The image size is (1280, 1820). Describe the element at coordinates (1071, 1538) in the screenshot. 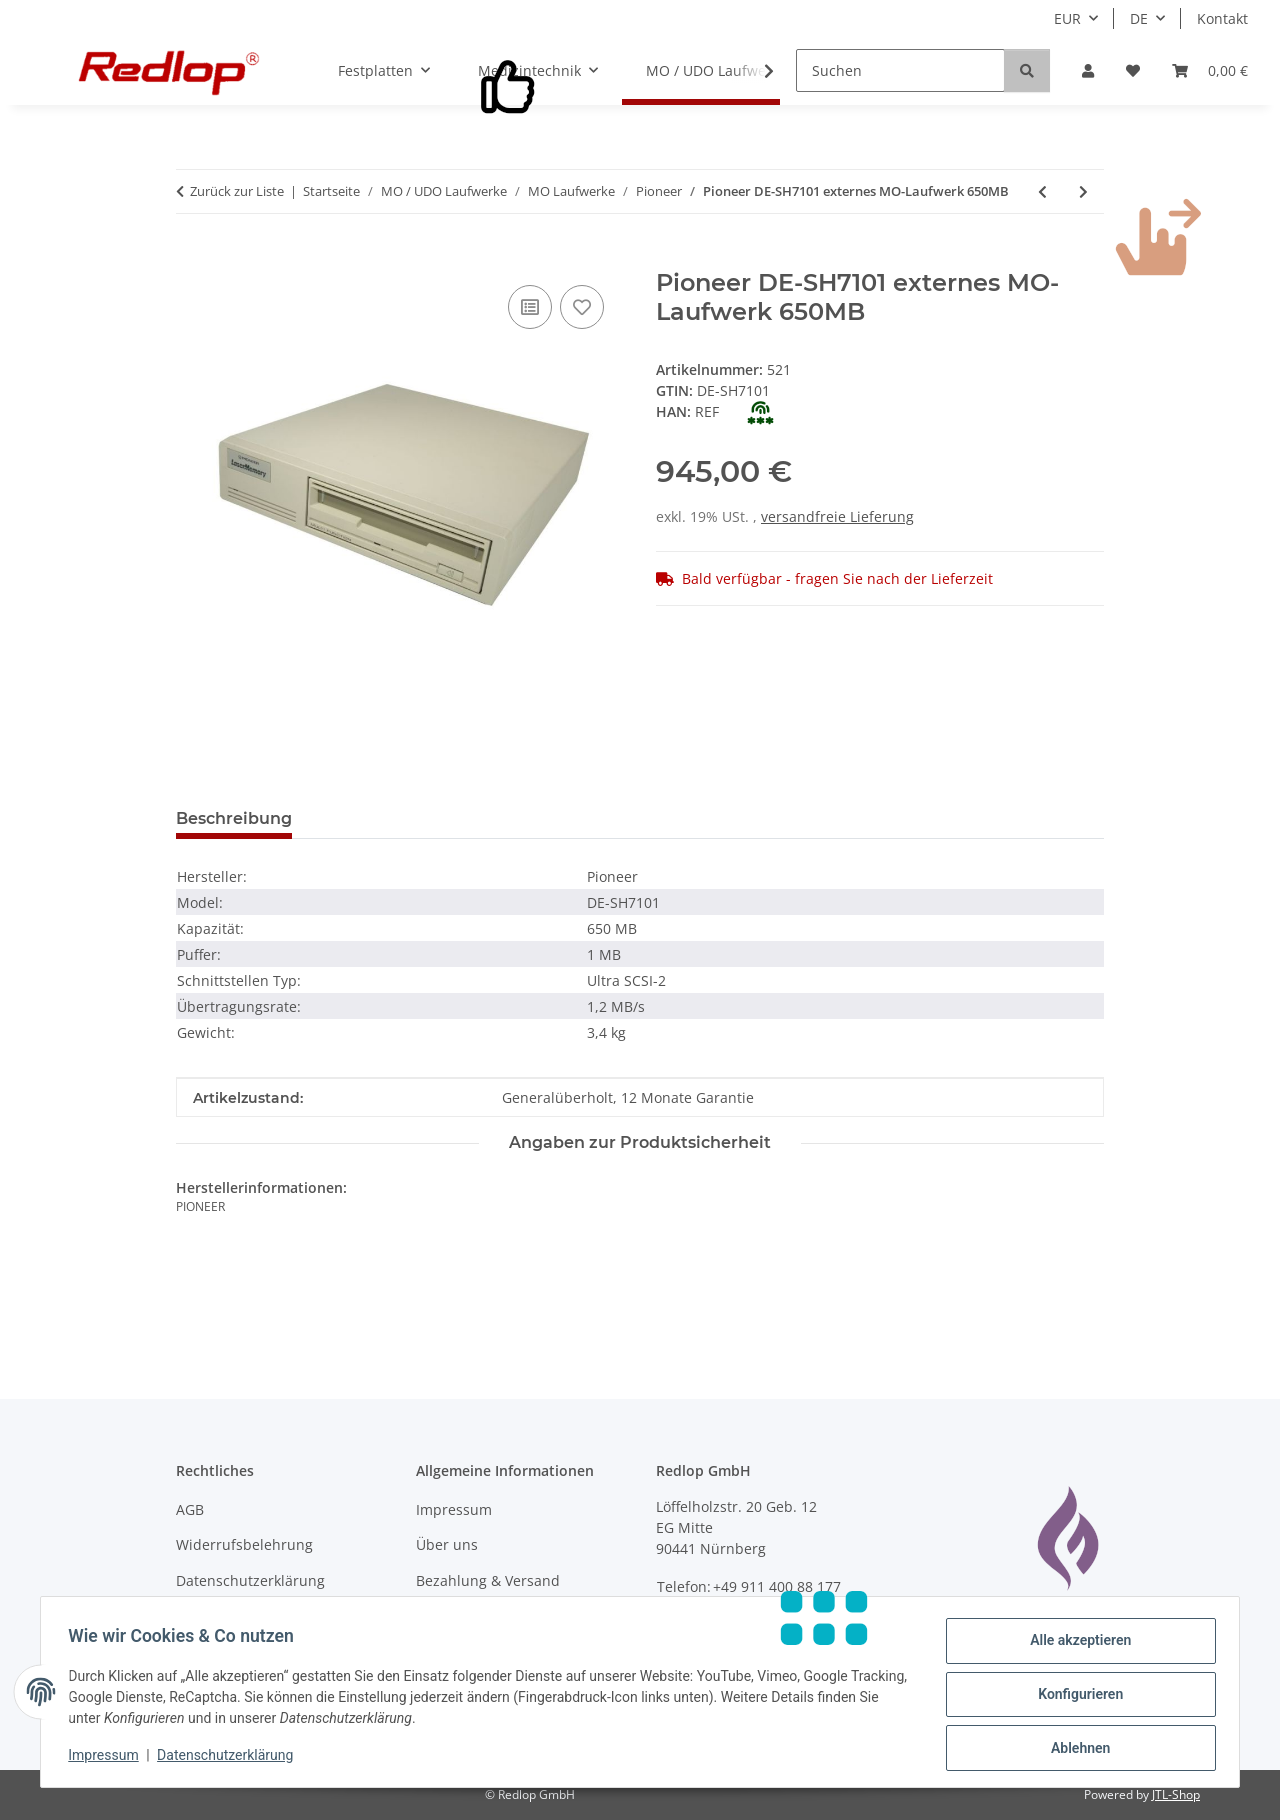

I see `gripfire brand logo` at that location.